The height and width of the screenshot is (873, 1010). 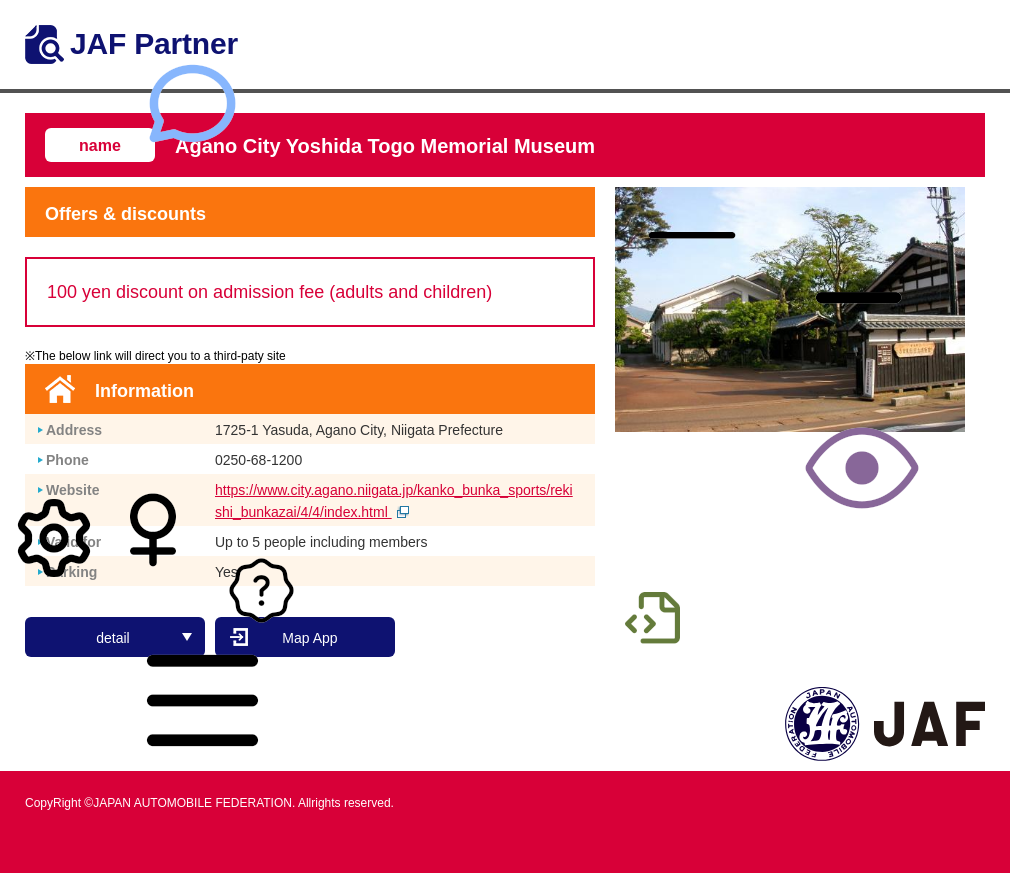 I want to click on indicates unverified status or identity, so click(x=261, y=590).